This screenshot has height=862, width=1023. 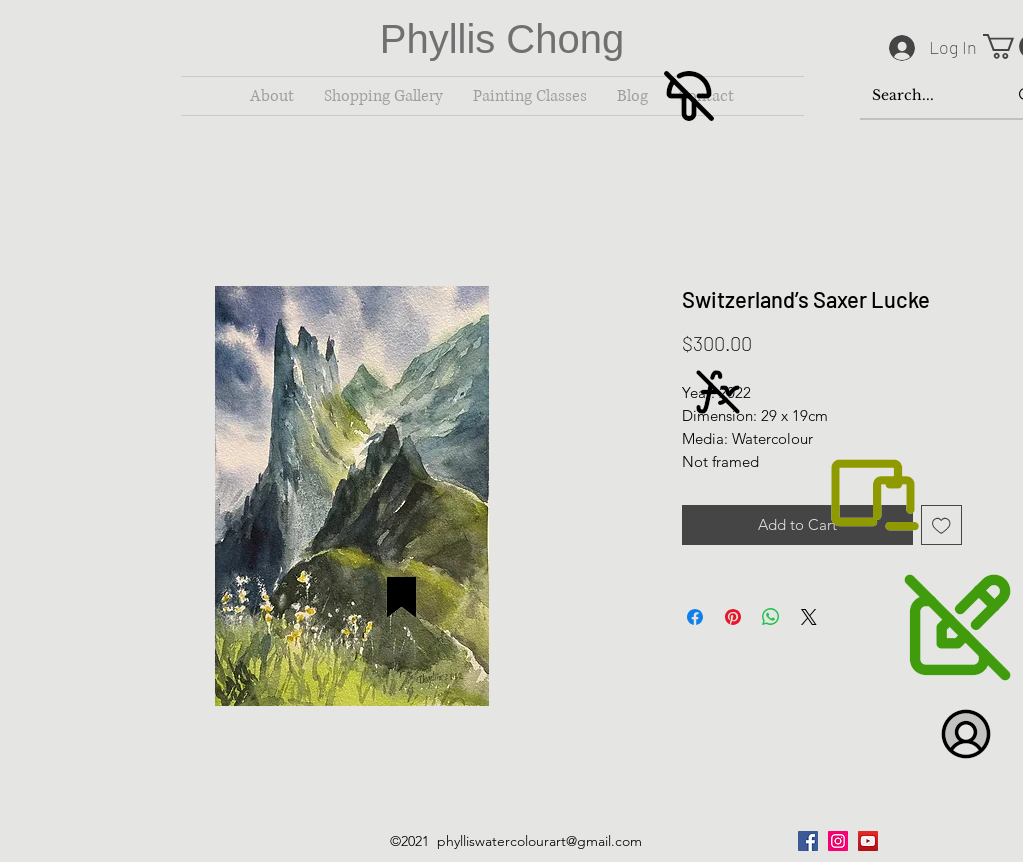 I want to click on save this item for later, so click(x=401, y=597).